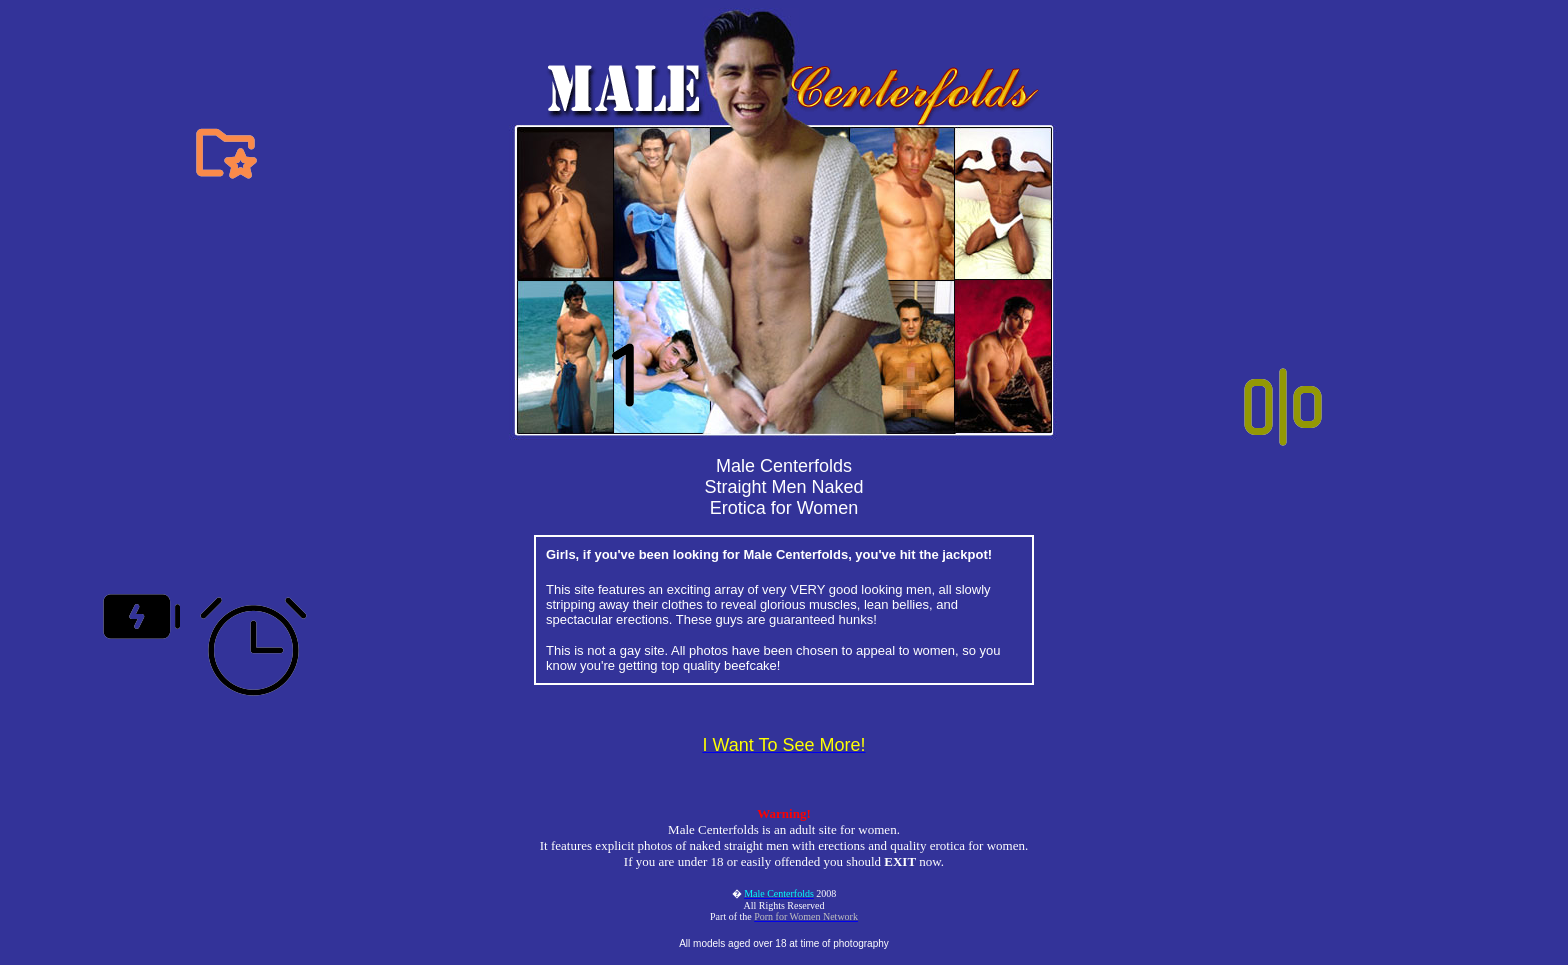  Describe the element at coordinates (627, 375) in the screenshot. I see `indicates first place or top ranking` at that location.